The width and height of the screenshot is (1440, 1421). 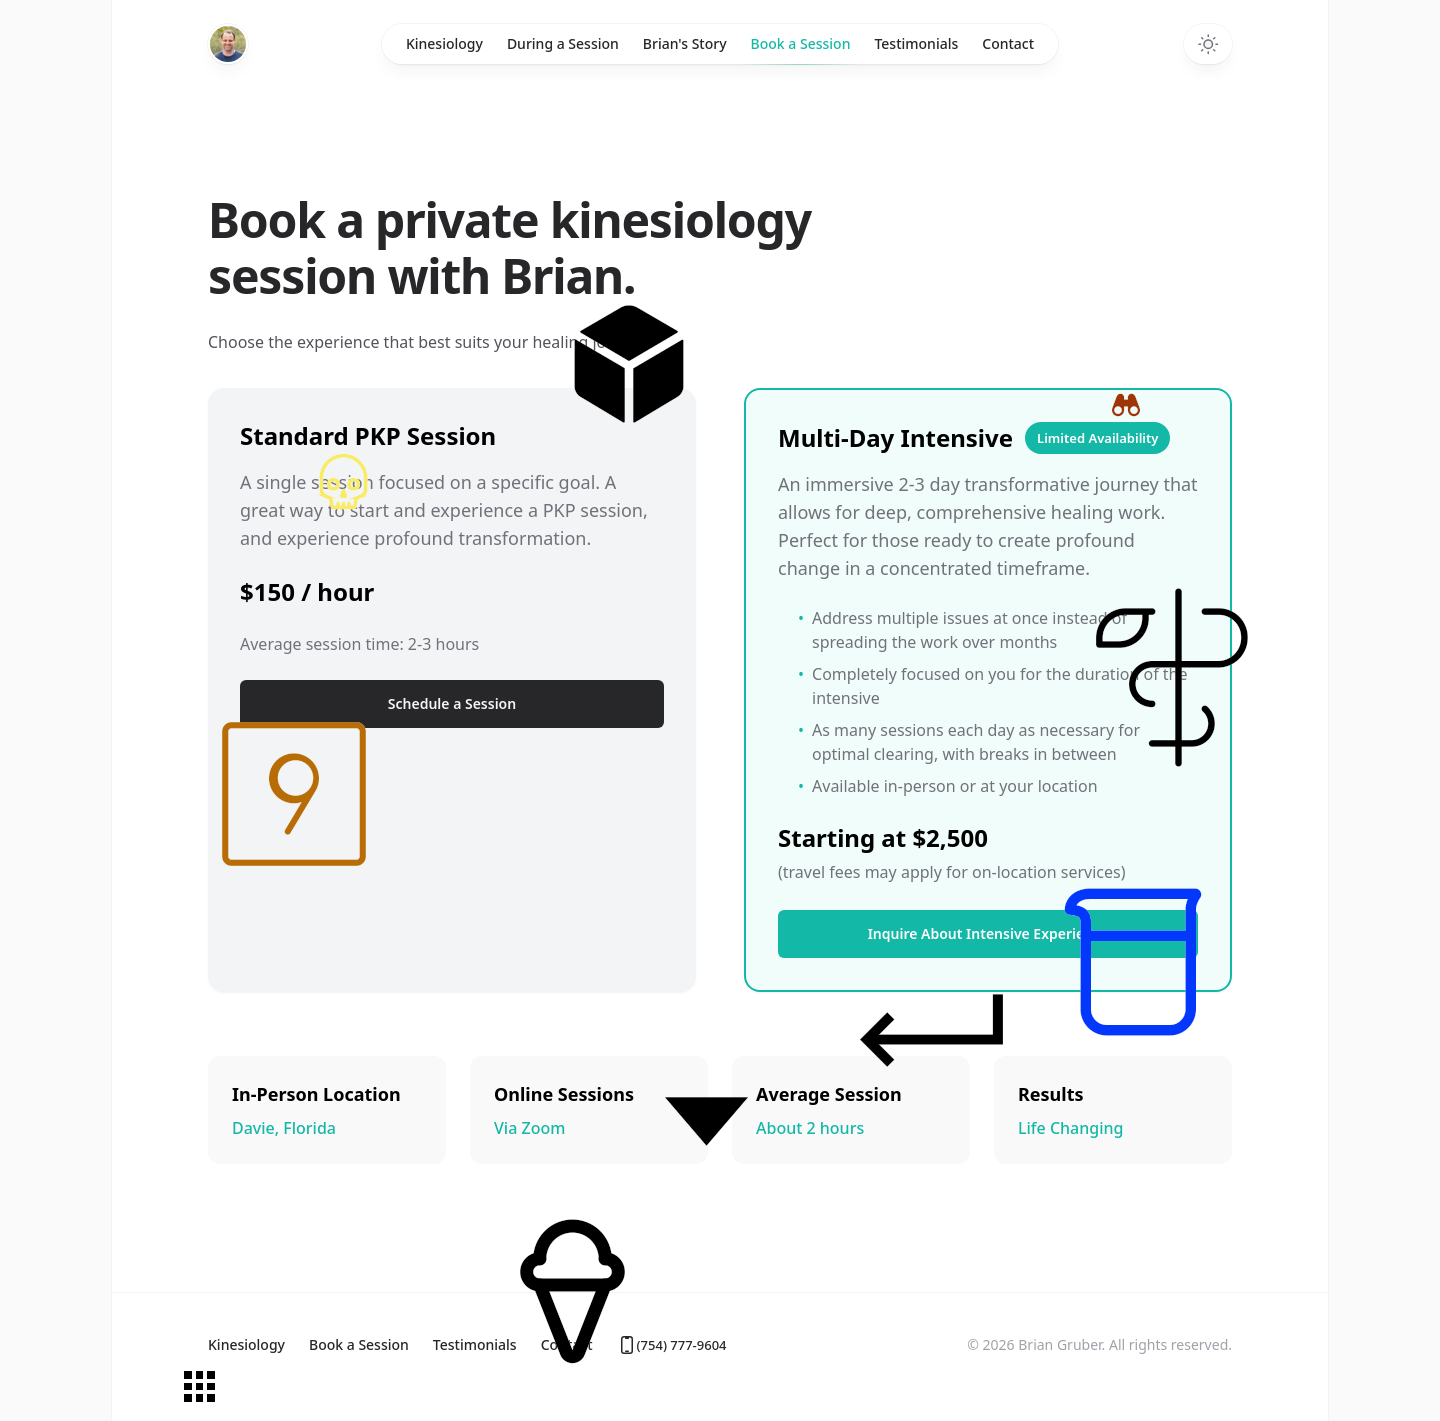 What do you see at coordinates (1133, 962) in the screenshot?
I see `access experimental or beta features` at bounding box center [1133, 962].